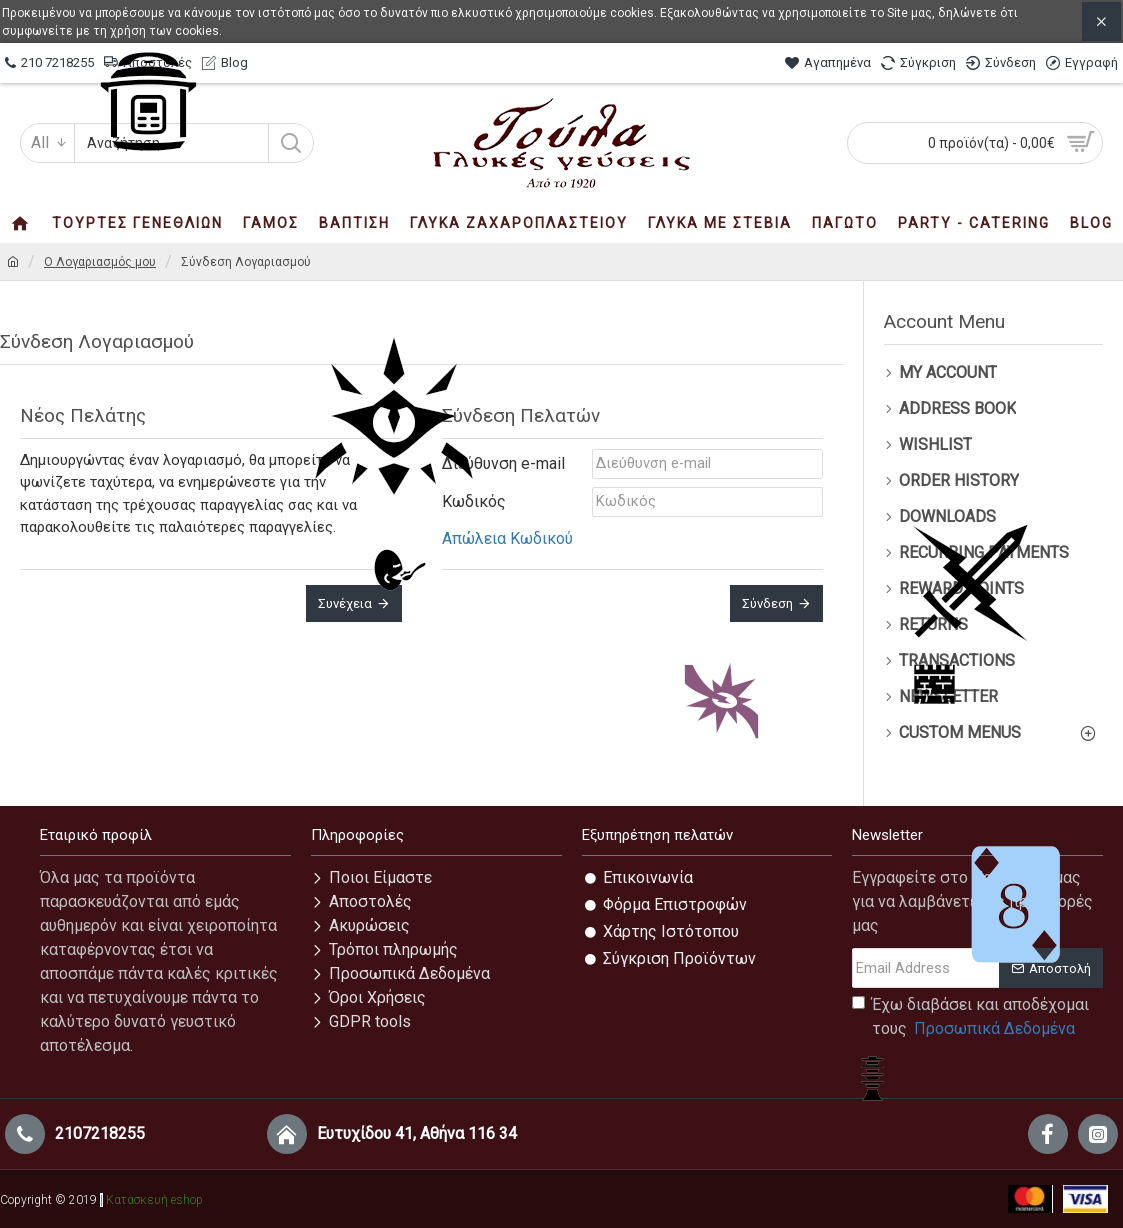 The image size is (1123, 1228). I want to click on build or upgrade defensive fortifications, so click(934, 683).